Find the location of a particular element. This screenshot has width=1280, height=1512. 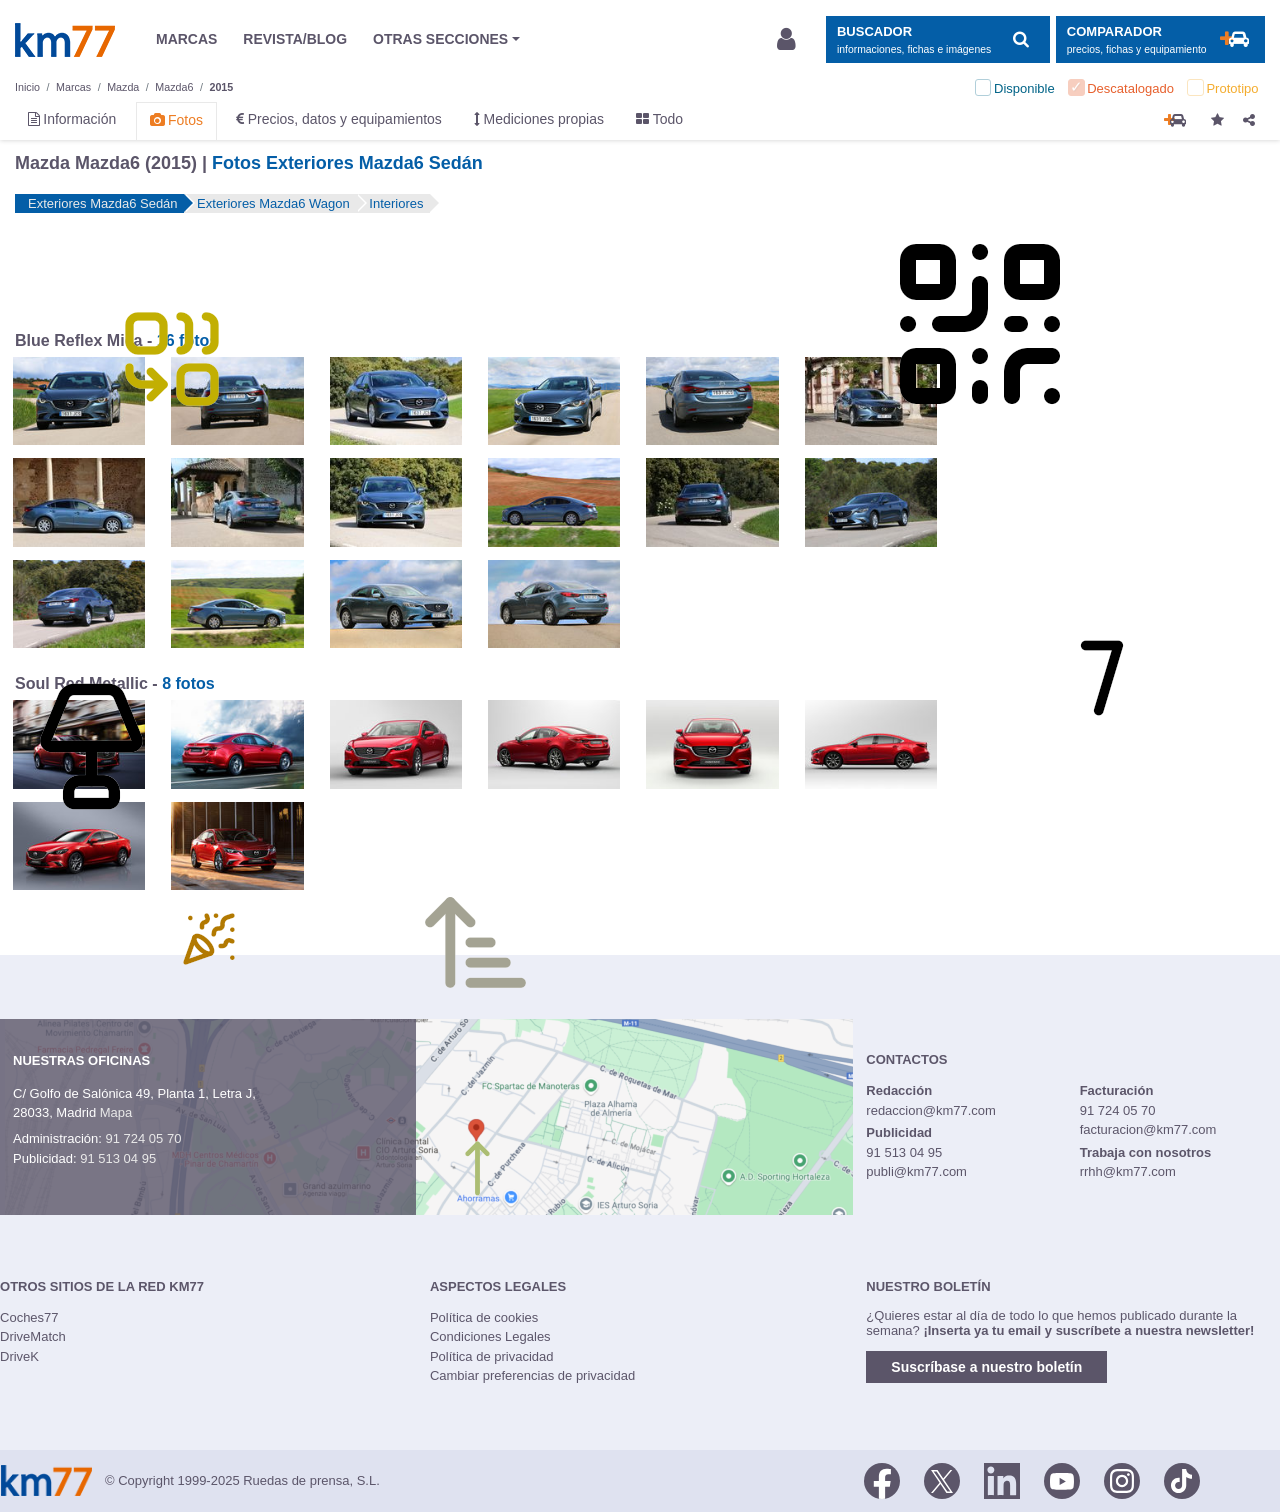

sort items in ascending order is located at coordinates (475, 942).